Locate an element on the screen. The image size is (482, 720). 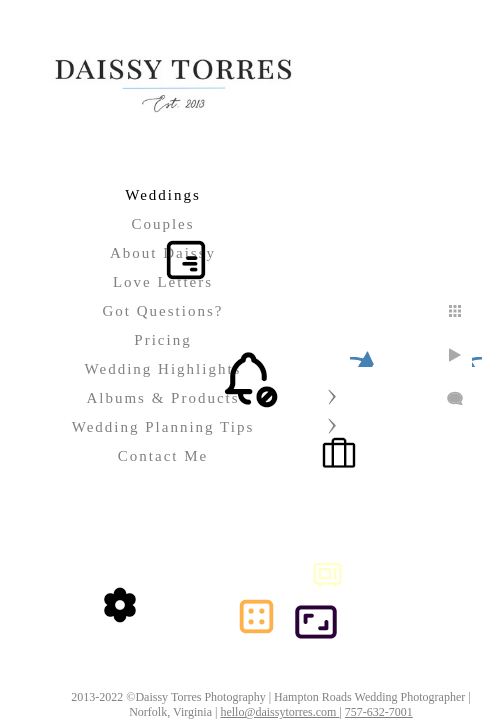
mute or disable notifications is located at coordinates (248, 378).